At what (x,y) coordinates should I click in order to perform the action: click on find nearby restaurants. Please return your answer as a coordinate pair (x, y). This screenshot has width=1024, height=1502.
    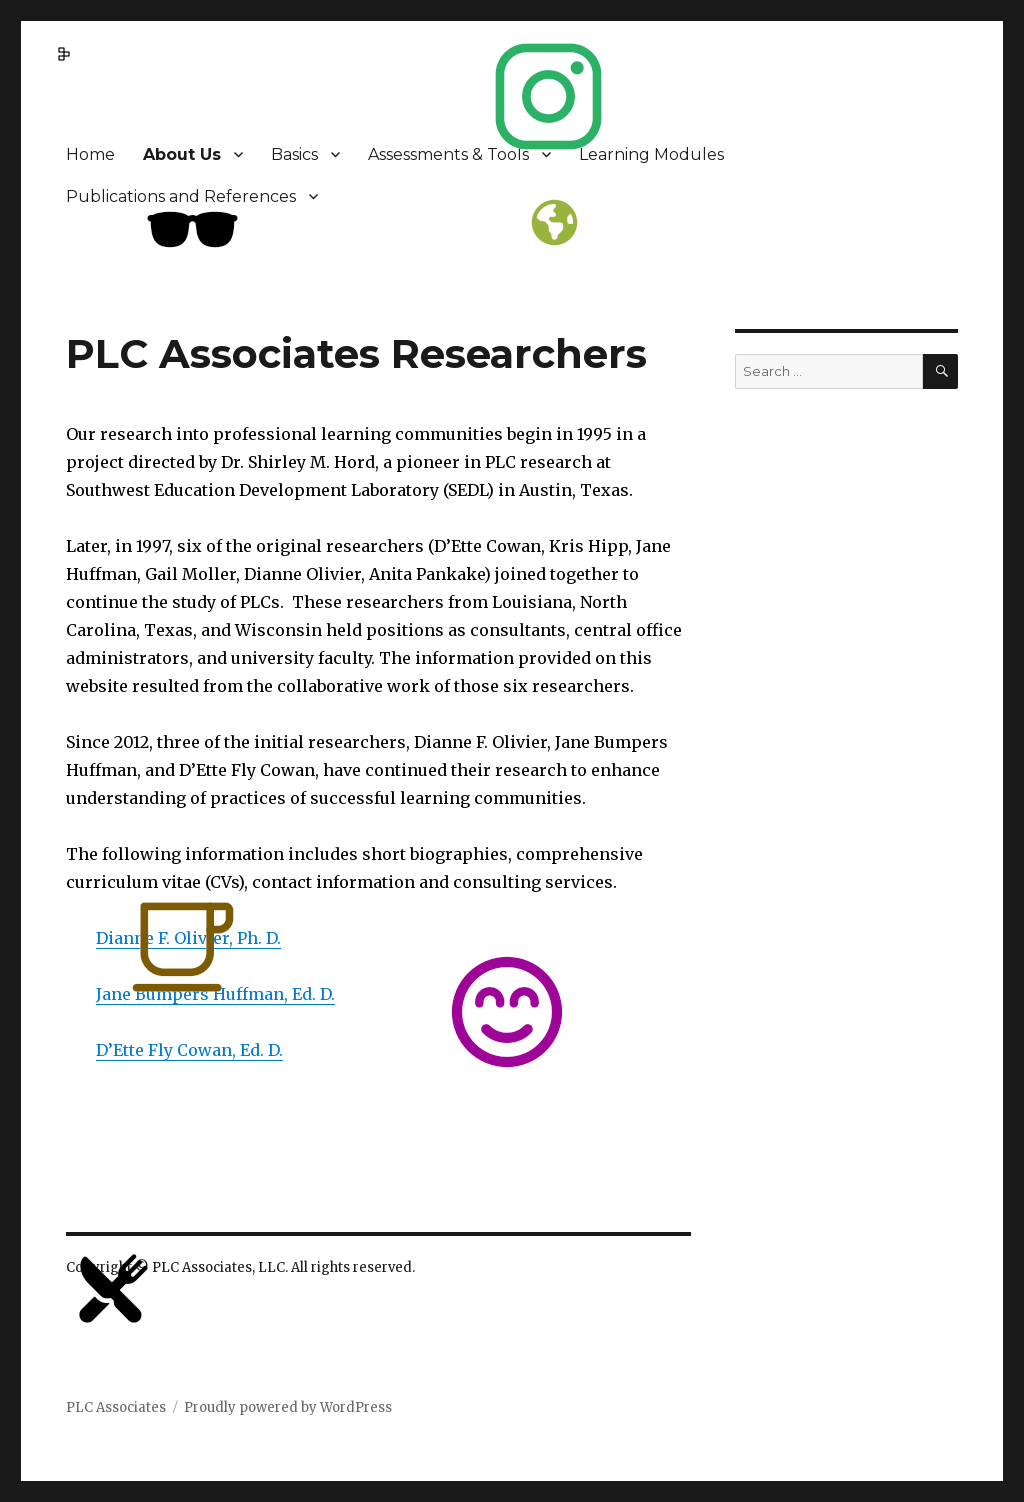
    Looking at the image, I should click on (113, 1288).